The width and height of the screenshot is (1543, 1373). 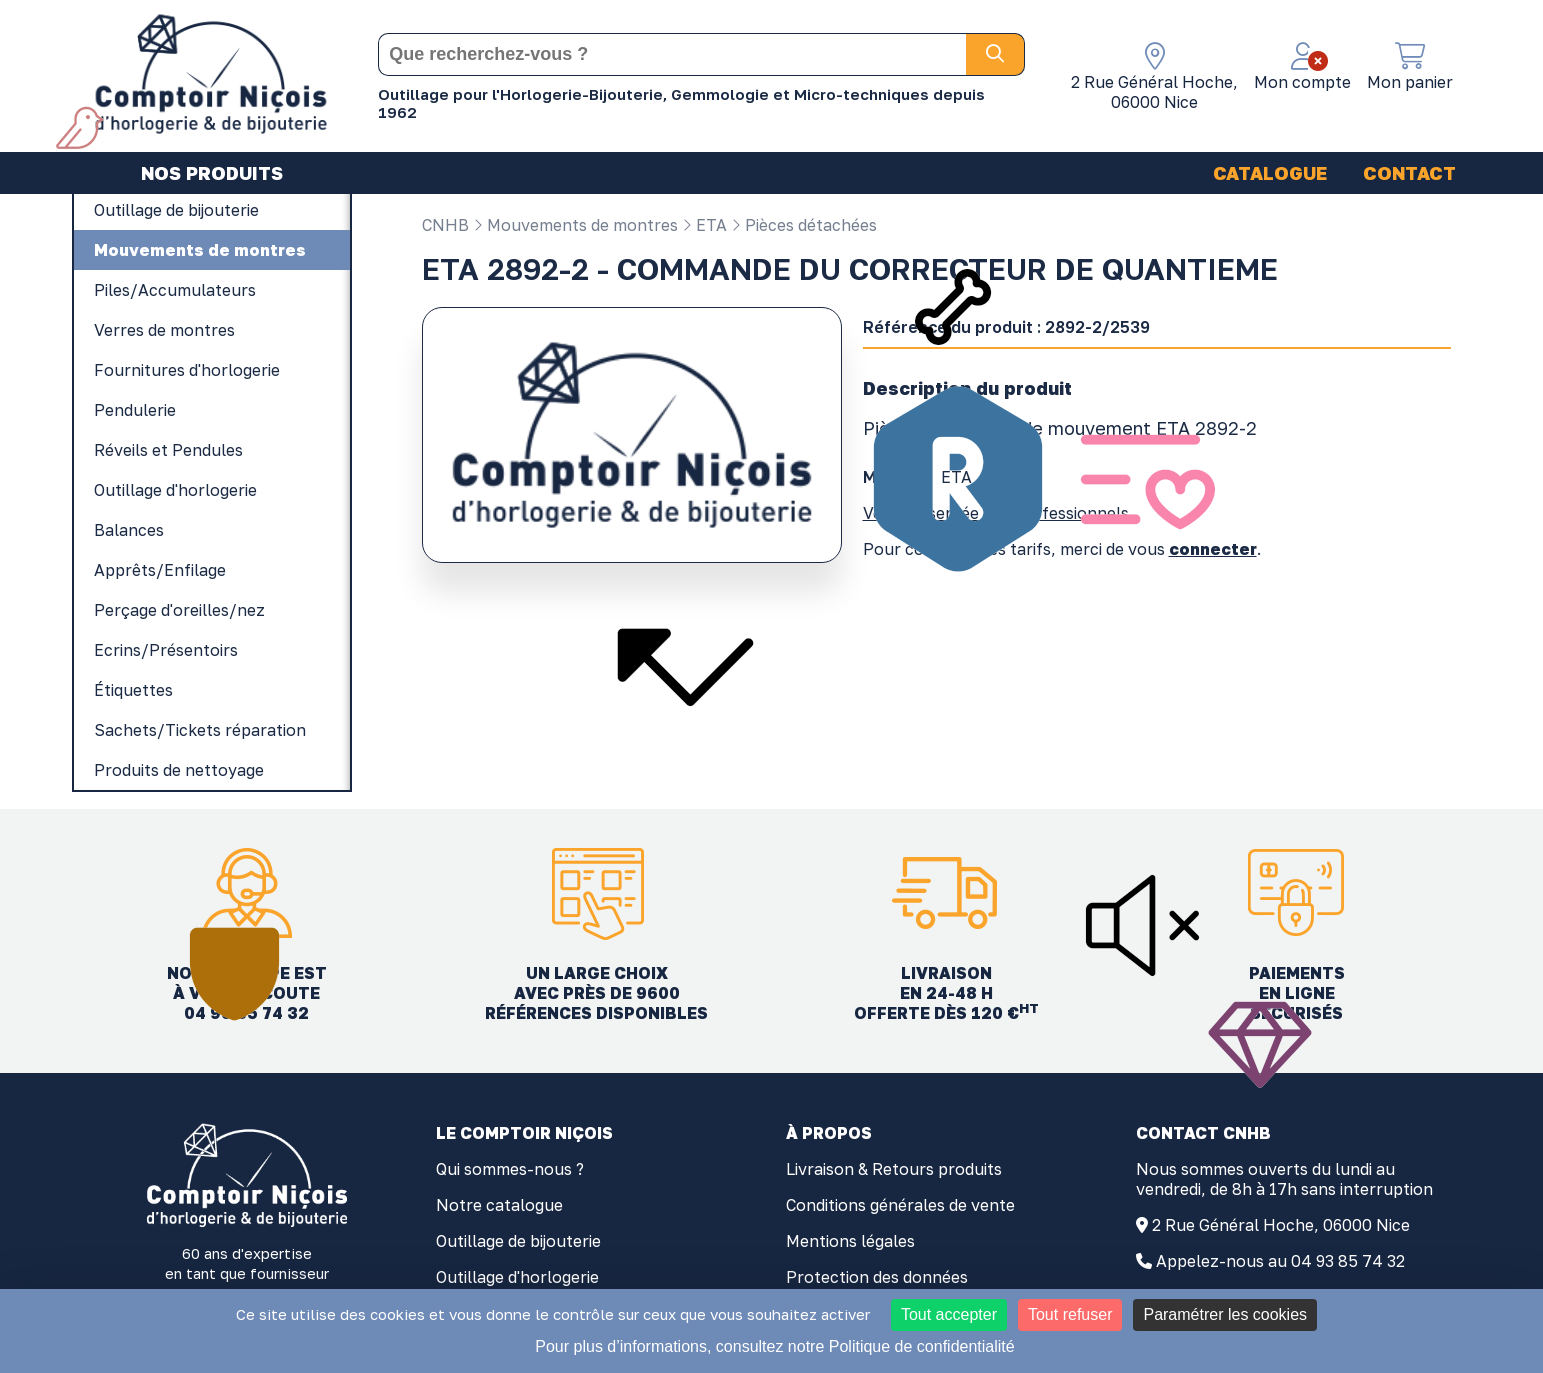 What do you see at coordinates (1140, 925) in the screenshot?
I see `mute audio or sound` at bounding box center [1140, 925].